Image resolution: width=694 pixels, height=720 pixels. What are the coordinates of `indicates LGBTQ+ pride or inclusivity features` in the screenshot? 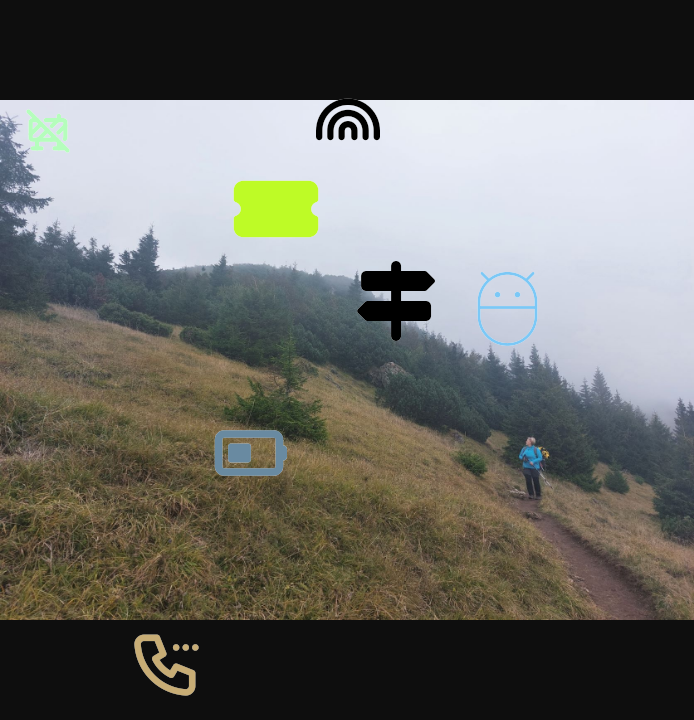 It's located at (348, 121).